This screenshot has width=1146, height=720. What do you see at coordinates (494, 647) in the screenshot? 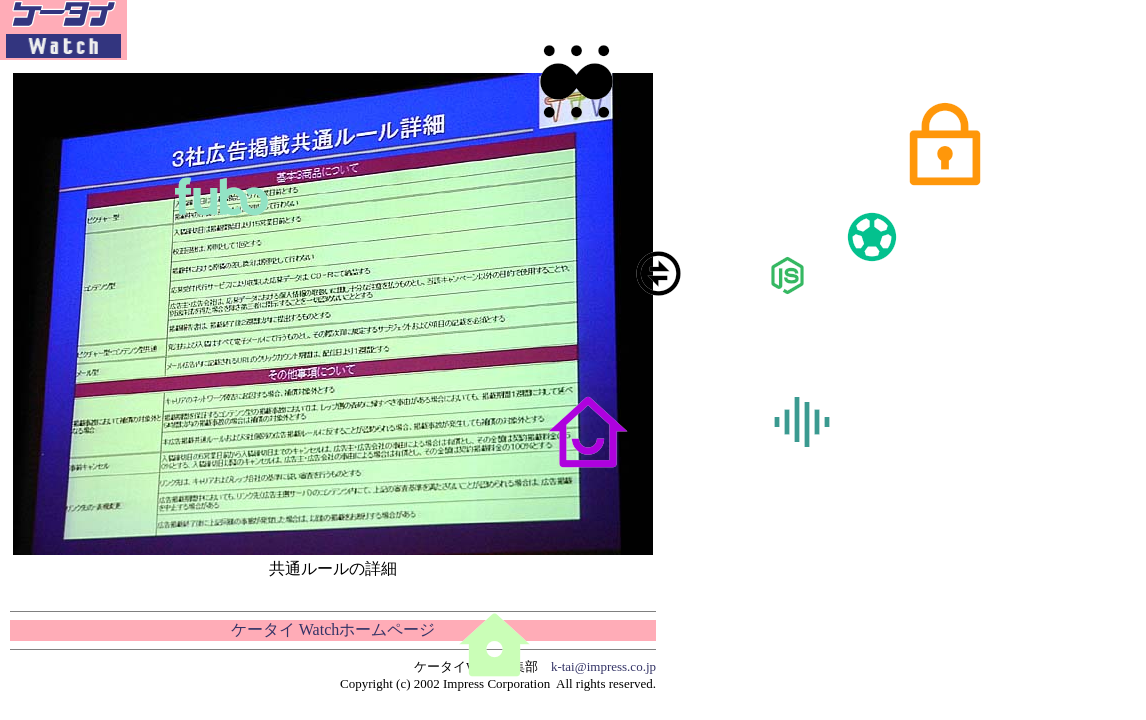
I see `navigate to home screen` at bounding box center [494, 647].